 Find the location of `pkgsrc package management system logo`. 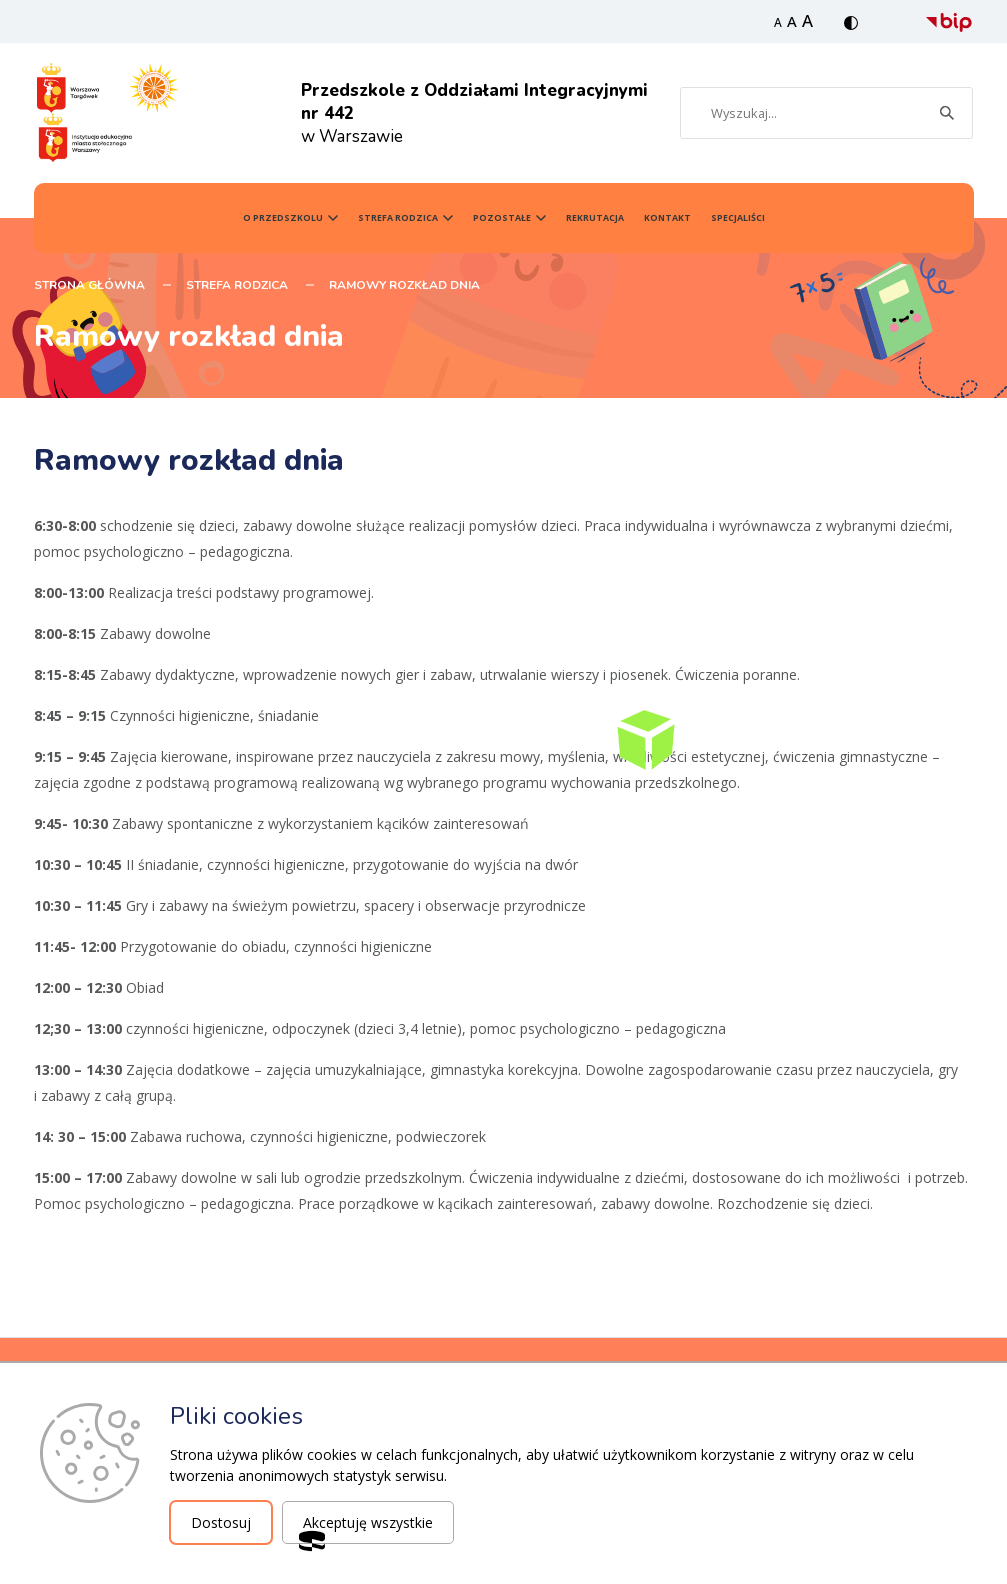

pkgsrc package management system logo is located at coordinates (646, 740).